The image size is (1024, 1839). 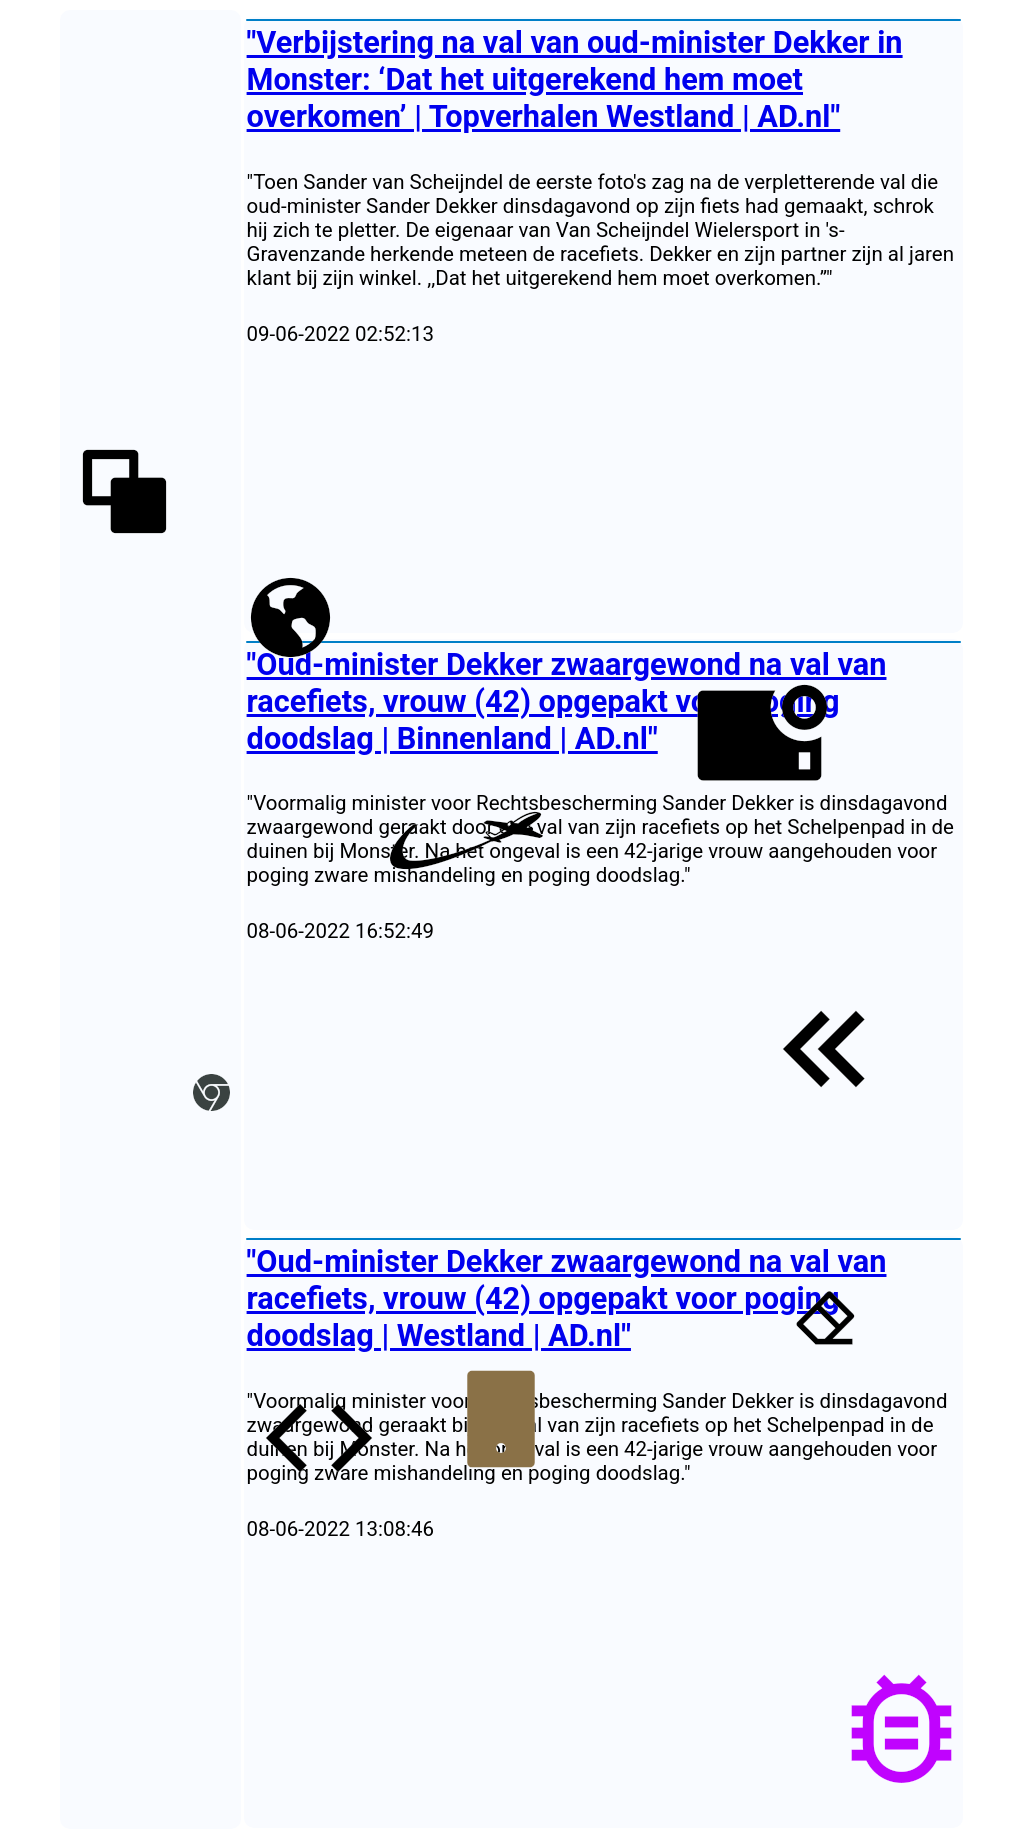 I want to click on view global or worldwide settings, so click(x=290, y=617).